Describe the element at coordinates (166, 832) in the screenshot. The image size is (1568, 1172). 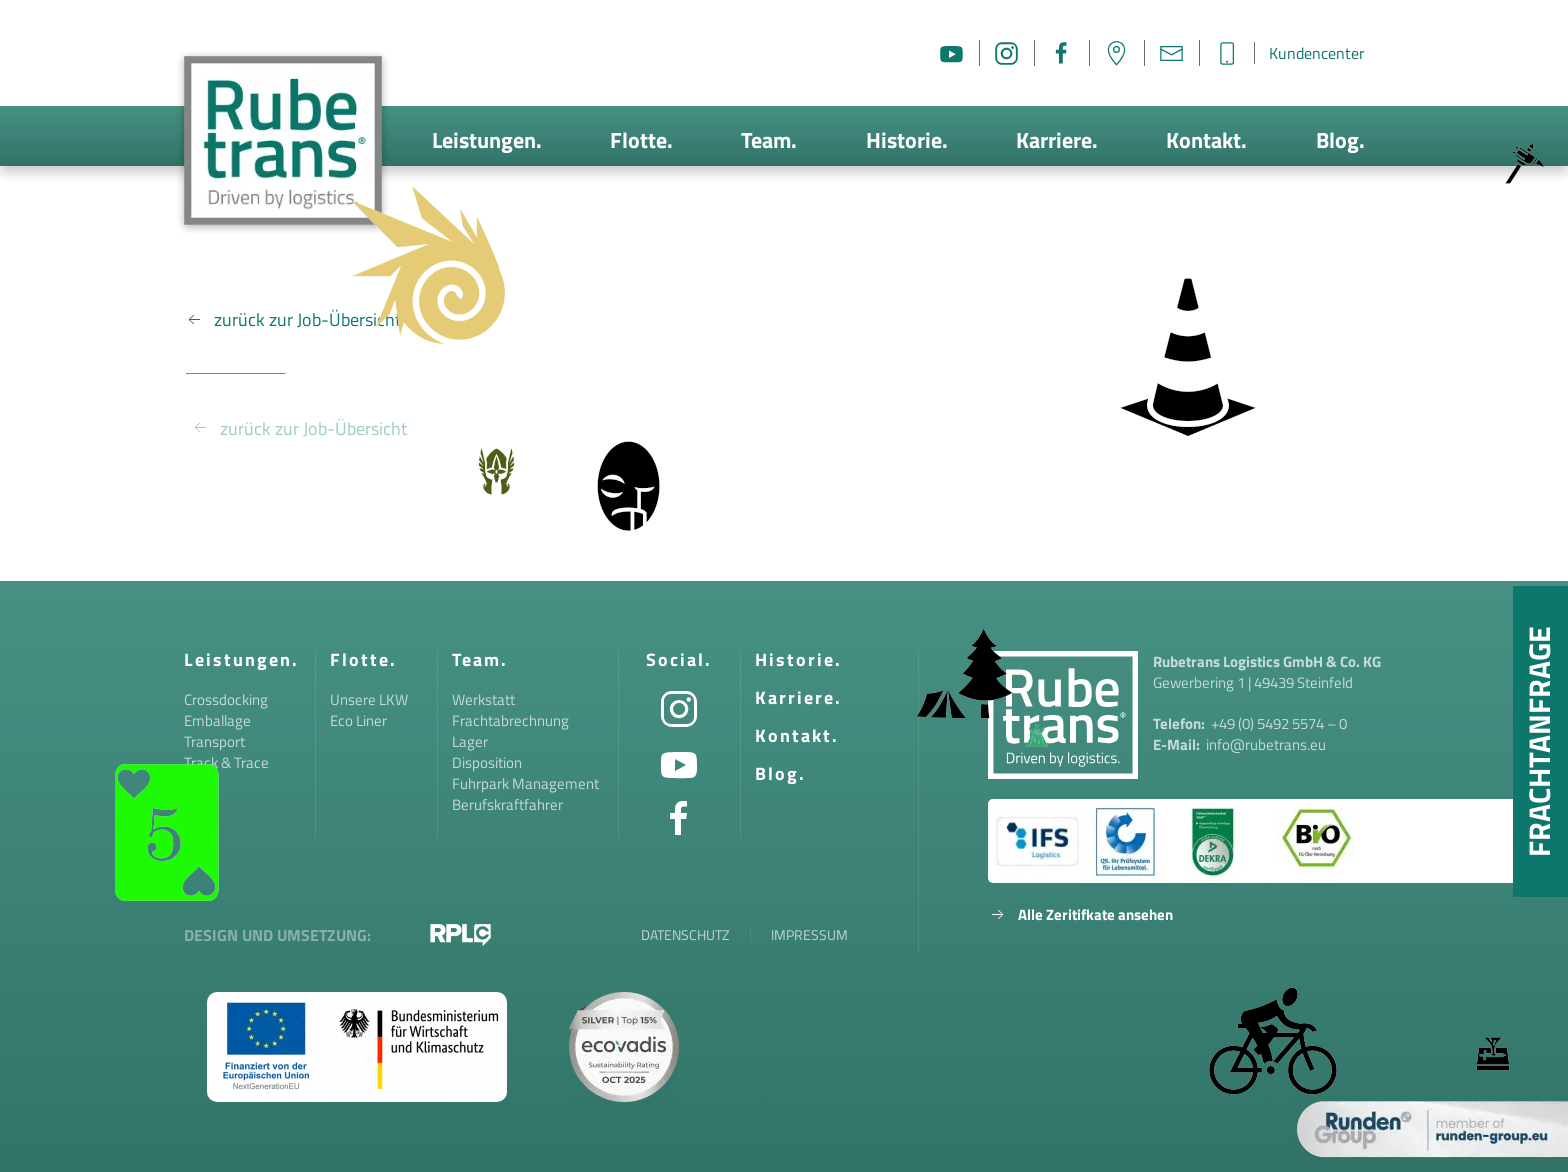
I see `five of hearts playing card` at that location.